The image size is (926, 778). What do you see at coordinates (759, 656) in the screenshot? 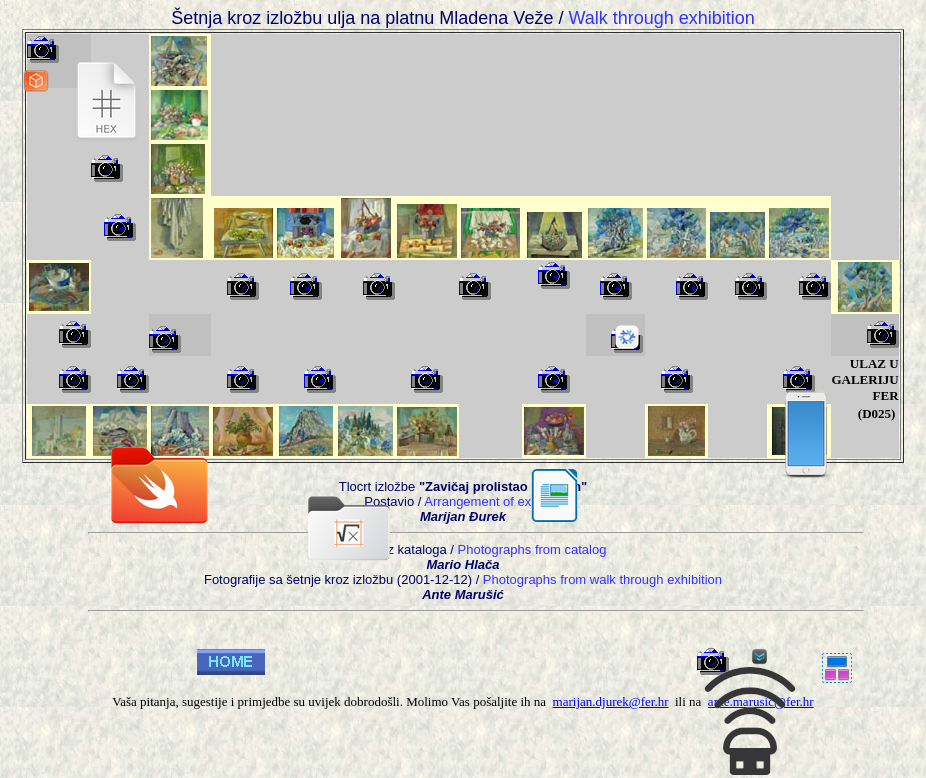
I see `open marktext markdown editor` at bounding box center [759, 656].